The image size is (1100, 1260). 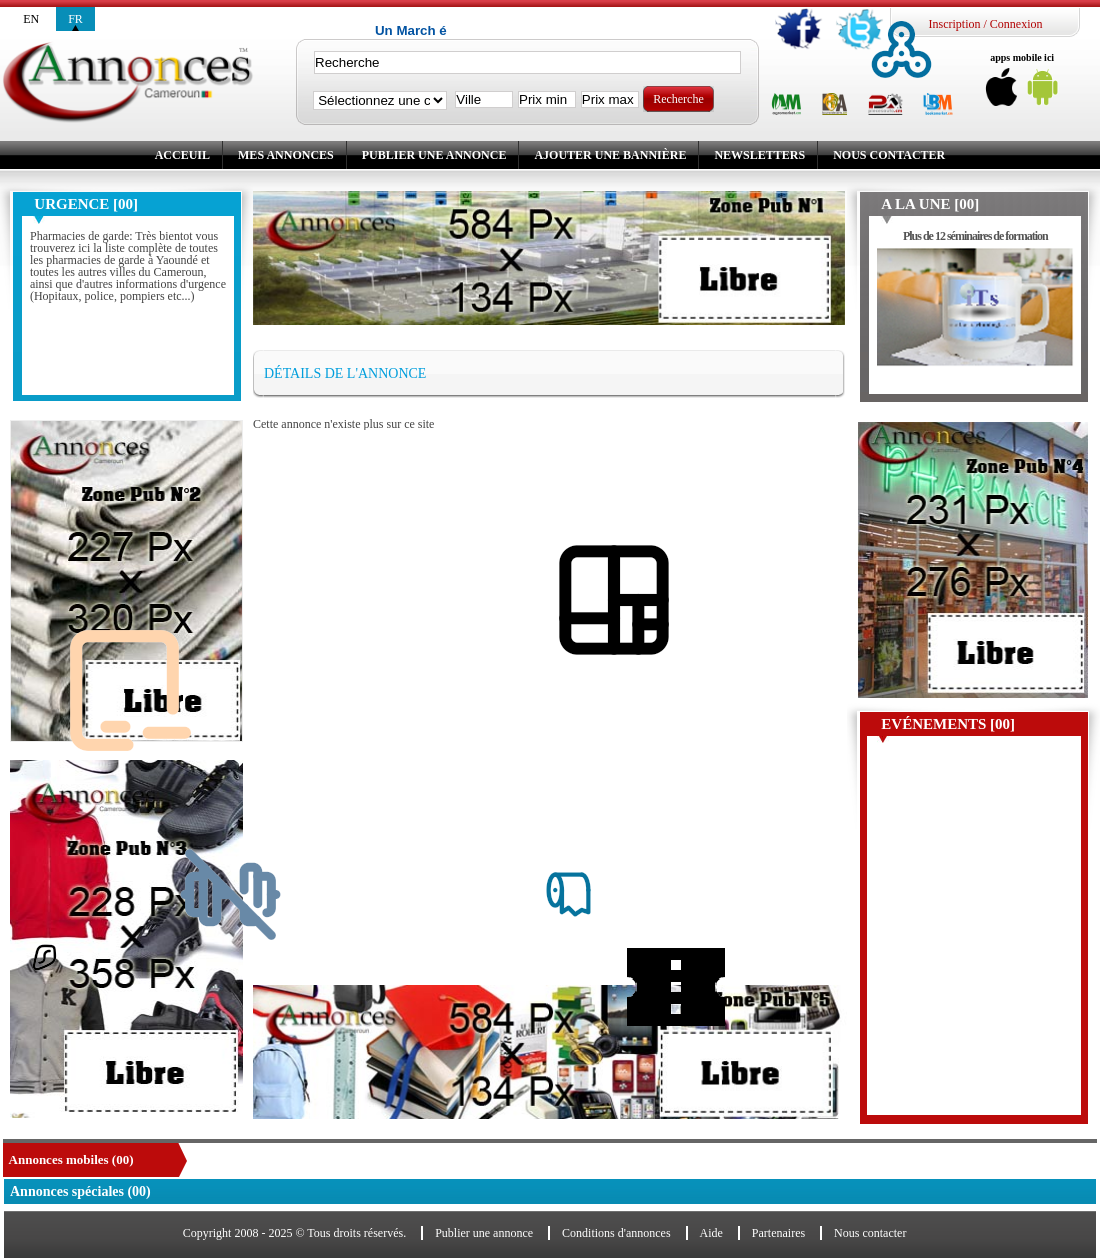 What do you see at coordinates (614, 600) in the screenshot?
I see `view treemap visualization` at bounding box center [614, 600].